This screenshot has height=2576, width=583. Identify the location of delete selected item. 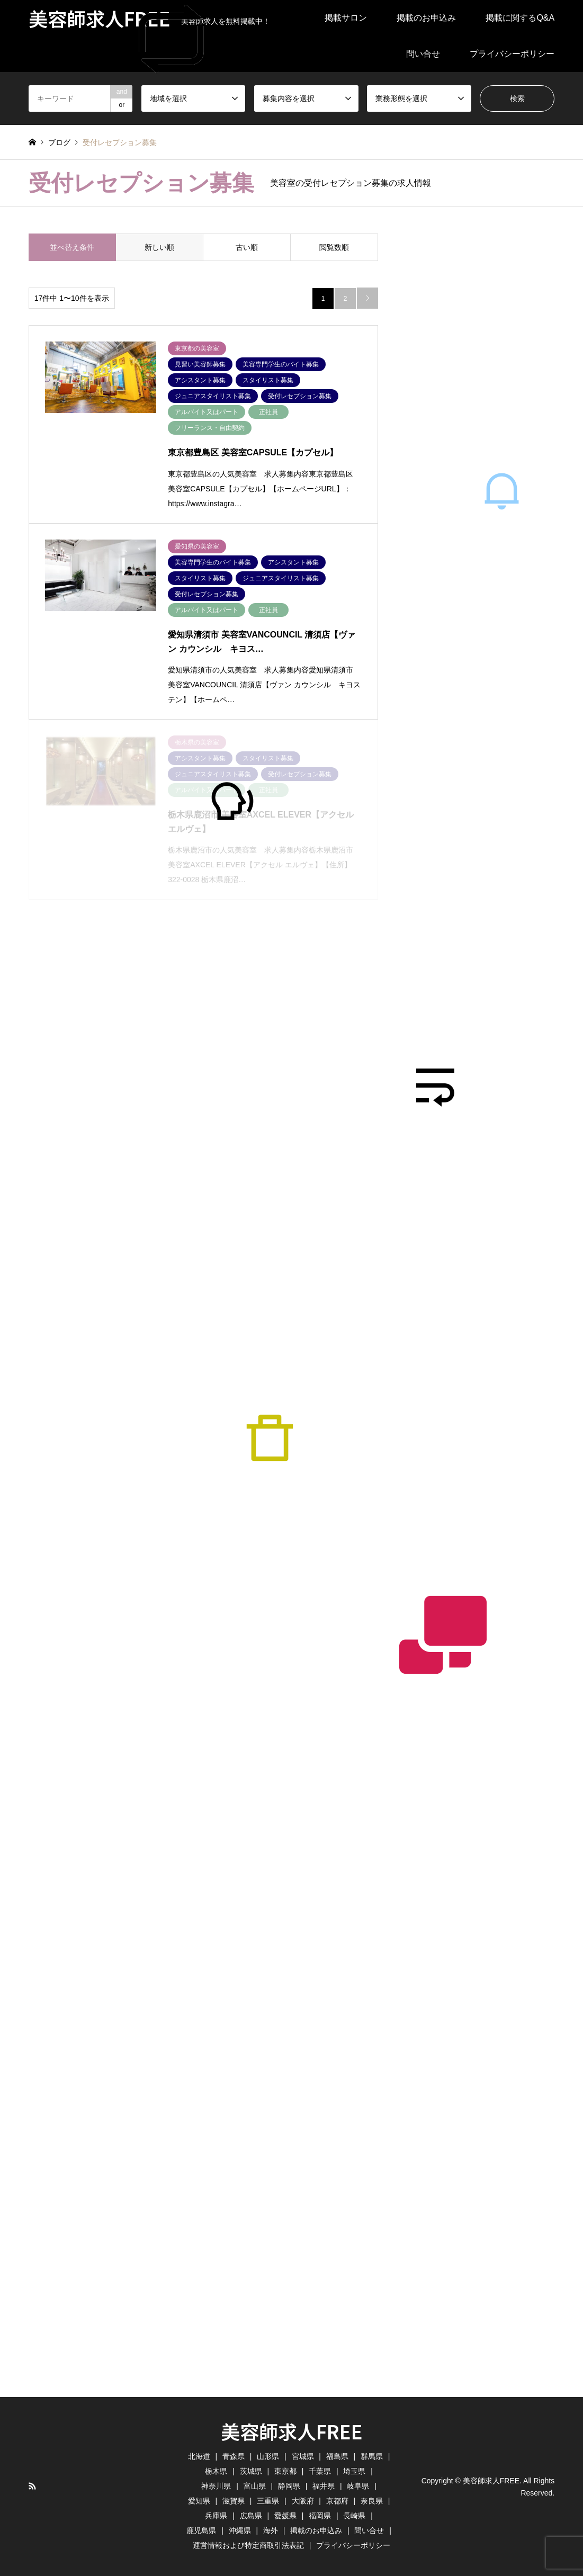
(270, 1438).